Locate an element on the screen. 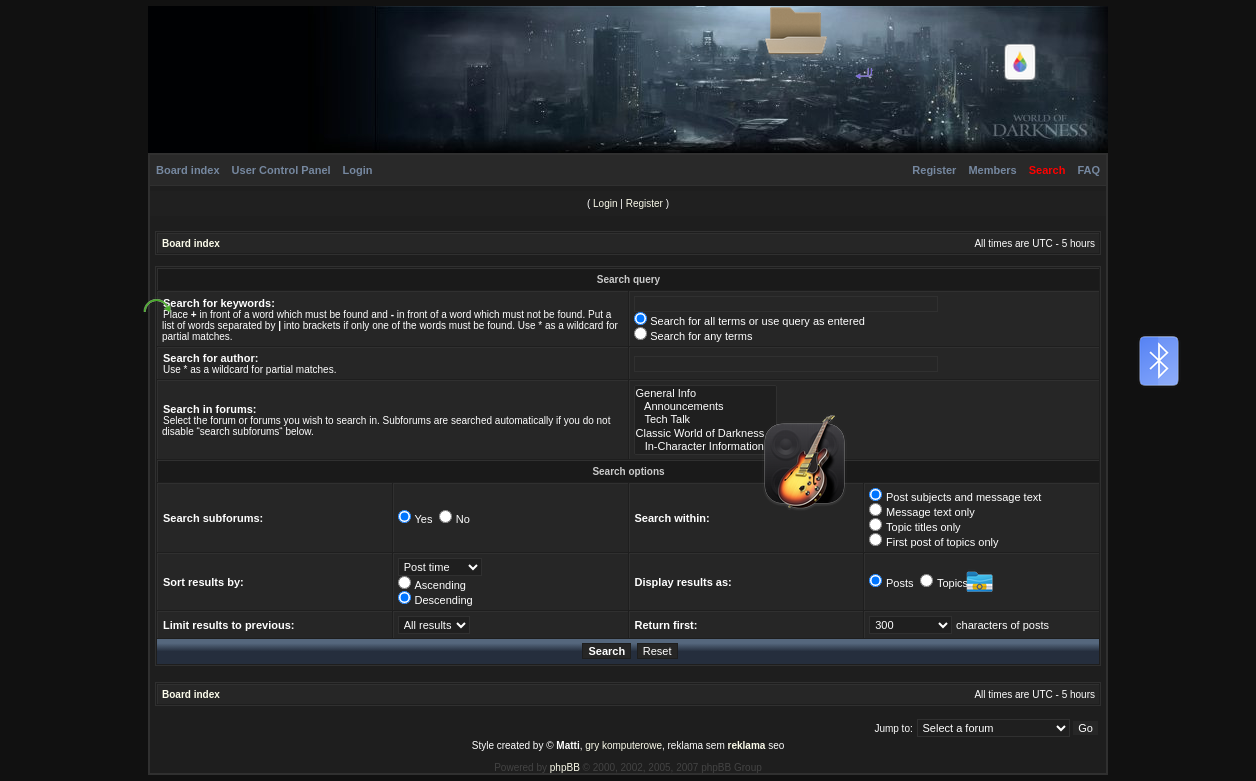 This screenshot has height=781, width=1256. it87 hardware monitoring sensor data file is located at coordinates (1020, 62).